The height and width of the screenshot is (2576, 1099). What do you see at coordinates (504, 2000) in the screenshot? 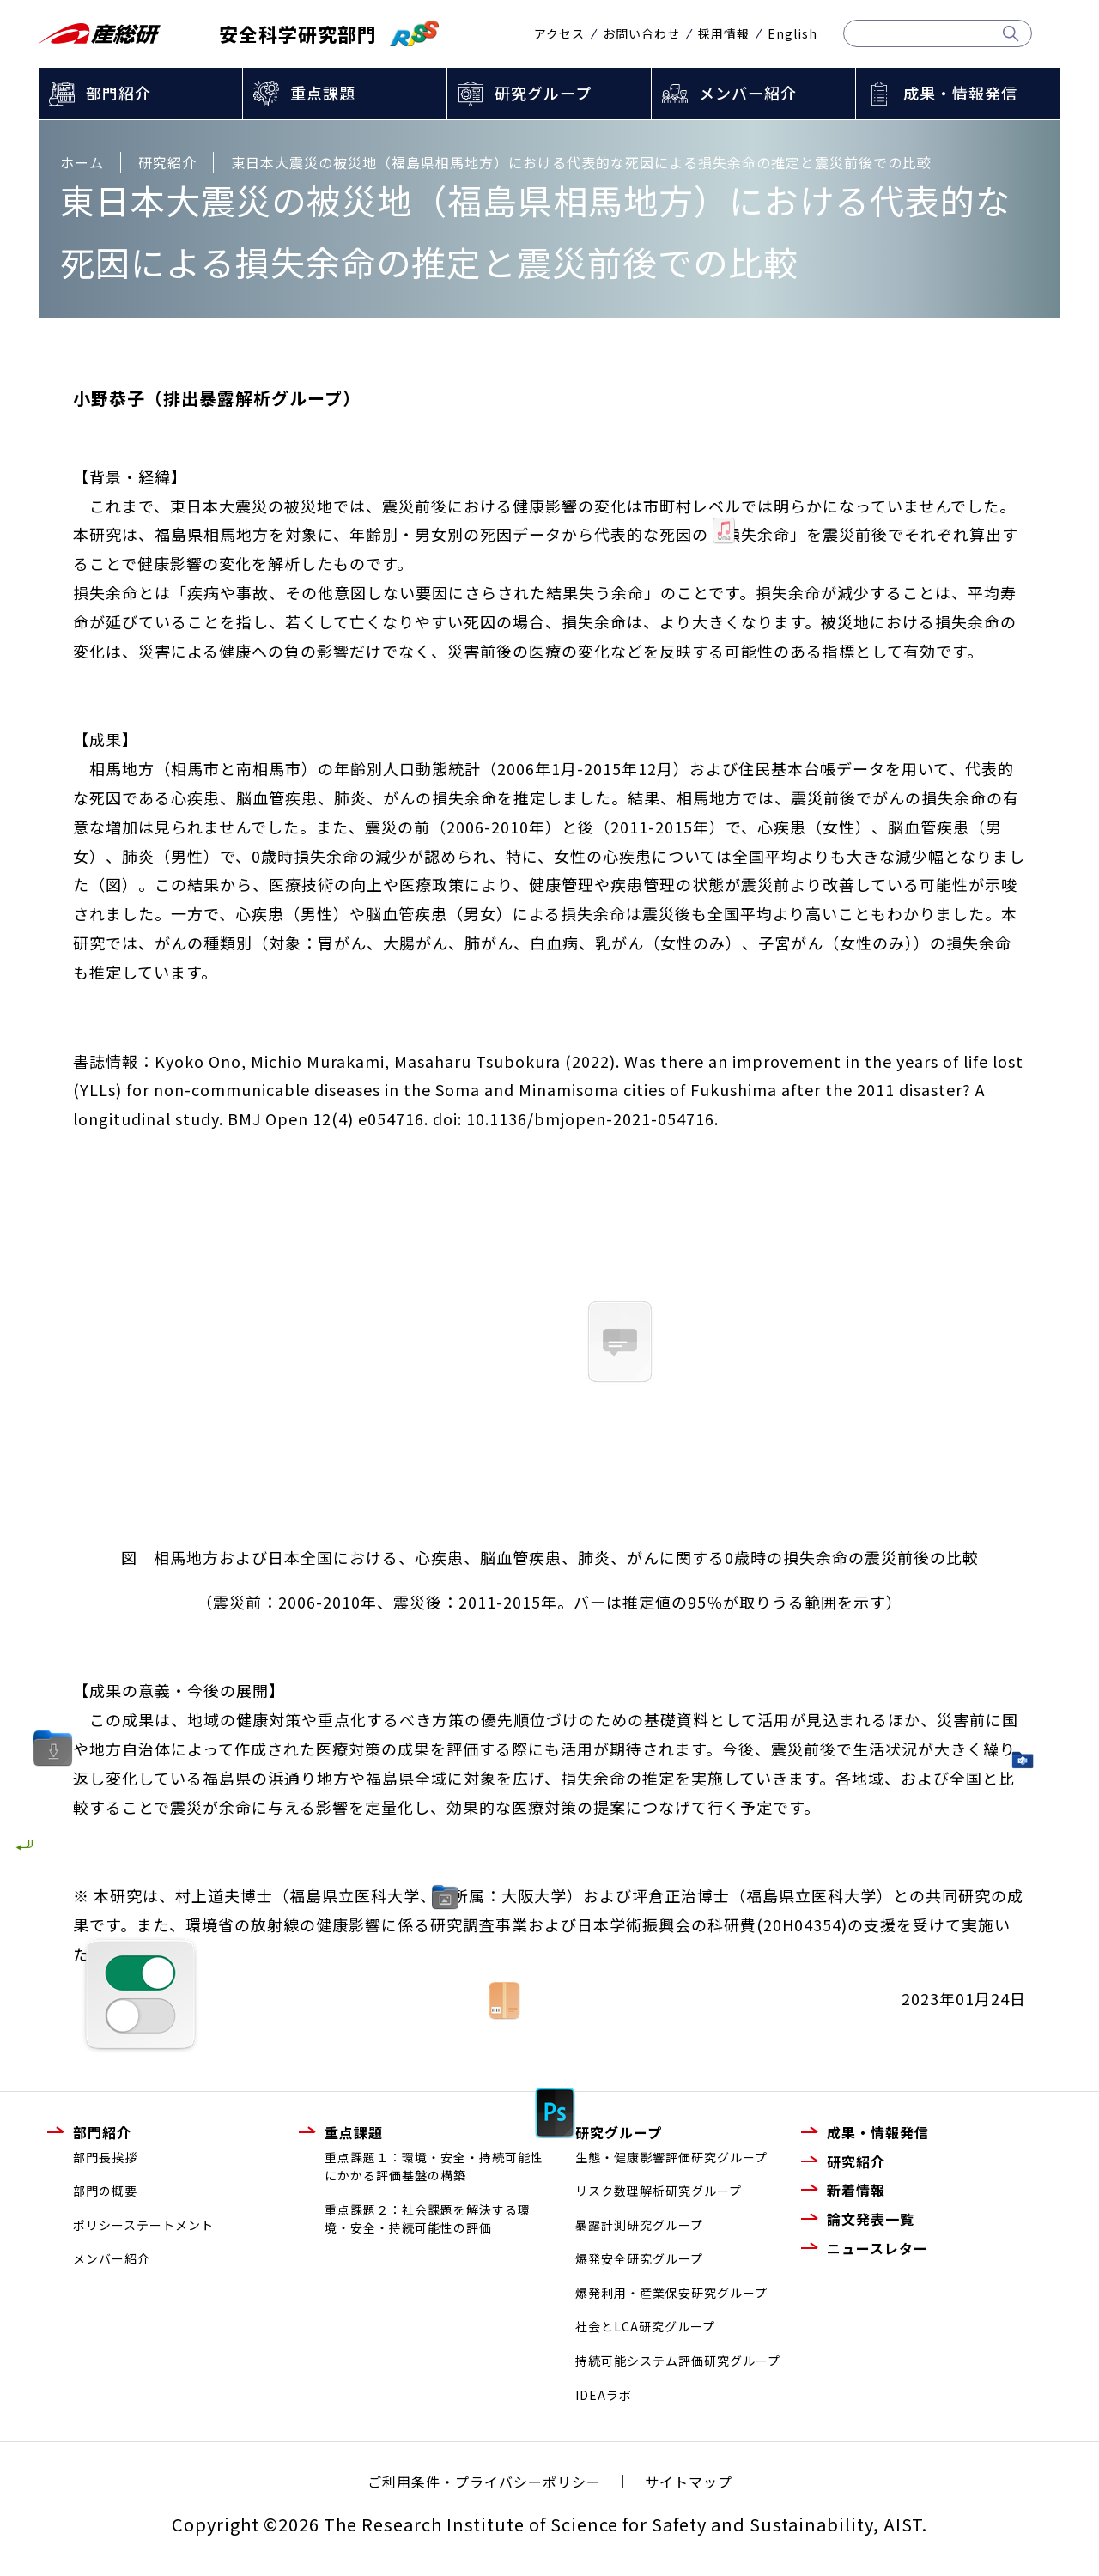
I see `compressed or archived file type indicator` at bounding box center [504, 2000].